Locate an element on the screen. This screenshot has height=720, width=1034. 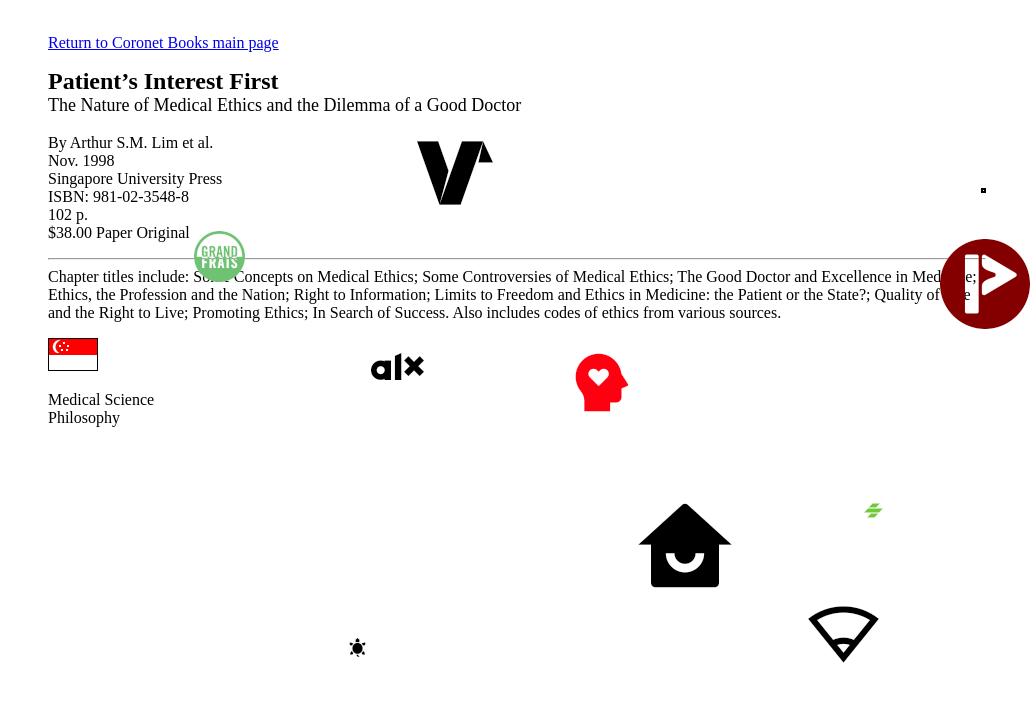
indicates weak wifi signal strength is located at coordinates (843, 634).